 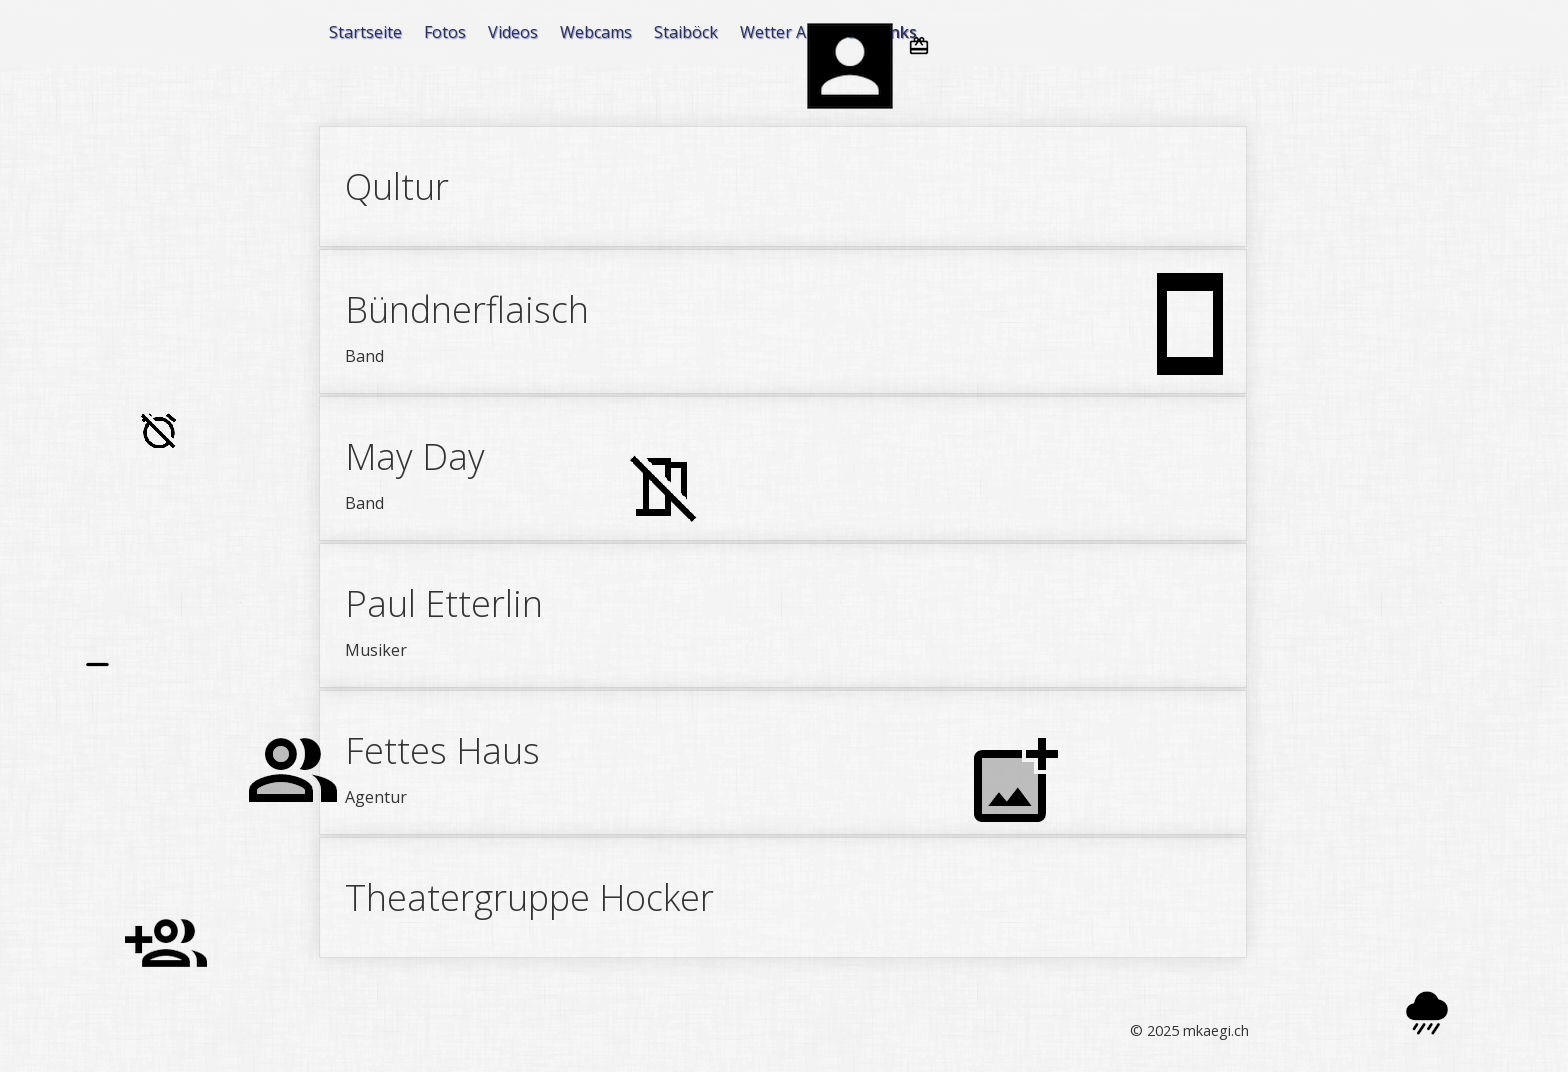 I want to click on add a new member to a group, so click(x=166, y=943).